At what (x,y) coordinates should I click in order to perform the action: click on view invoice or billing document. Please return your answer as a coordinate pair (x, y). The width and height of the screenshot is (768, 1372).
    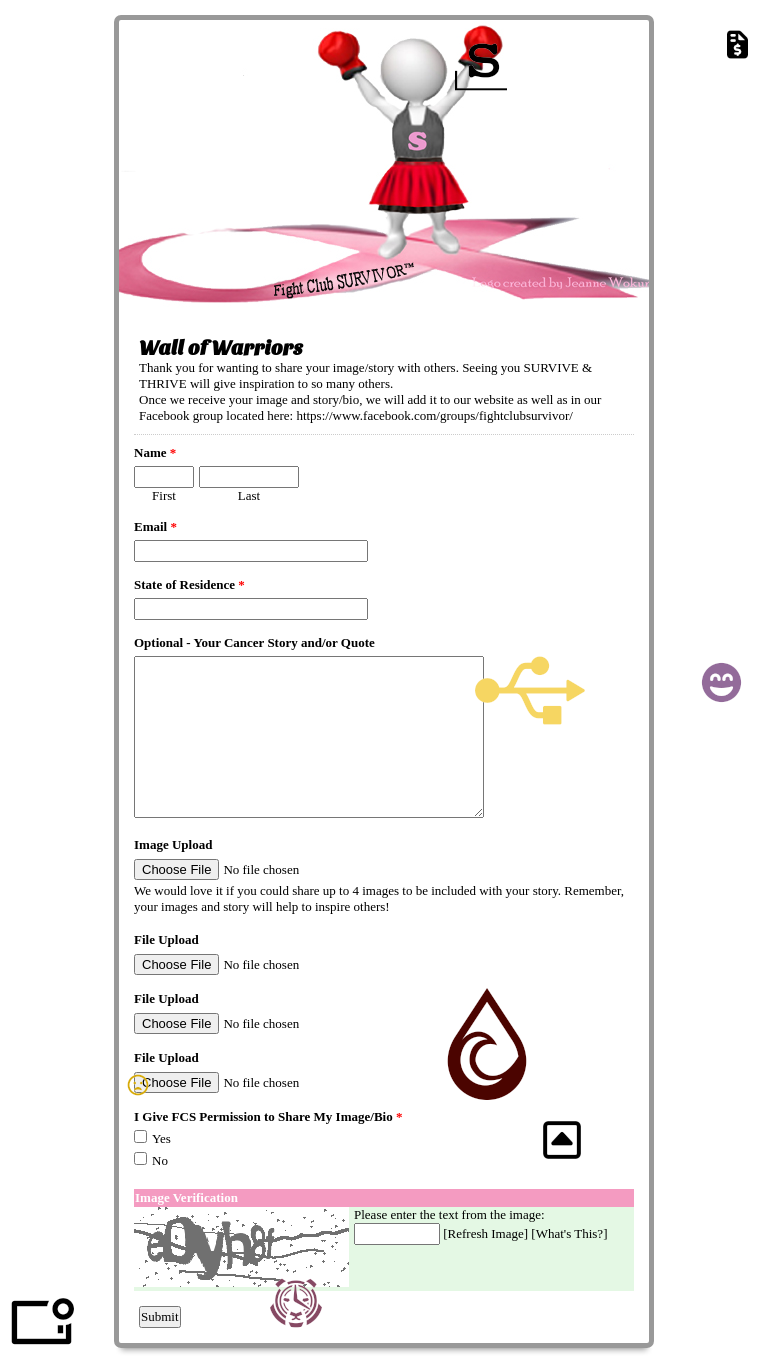
    Looking at the image, I should click on (737, 44).